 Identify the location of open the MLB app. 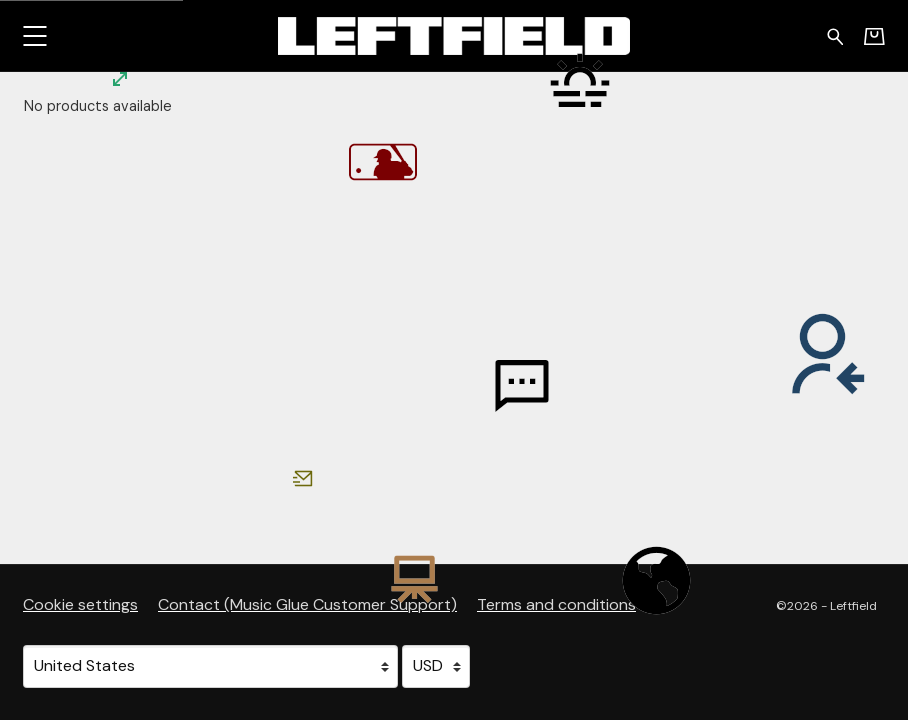
(383, 162).